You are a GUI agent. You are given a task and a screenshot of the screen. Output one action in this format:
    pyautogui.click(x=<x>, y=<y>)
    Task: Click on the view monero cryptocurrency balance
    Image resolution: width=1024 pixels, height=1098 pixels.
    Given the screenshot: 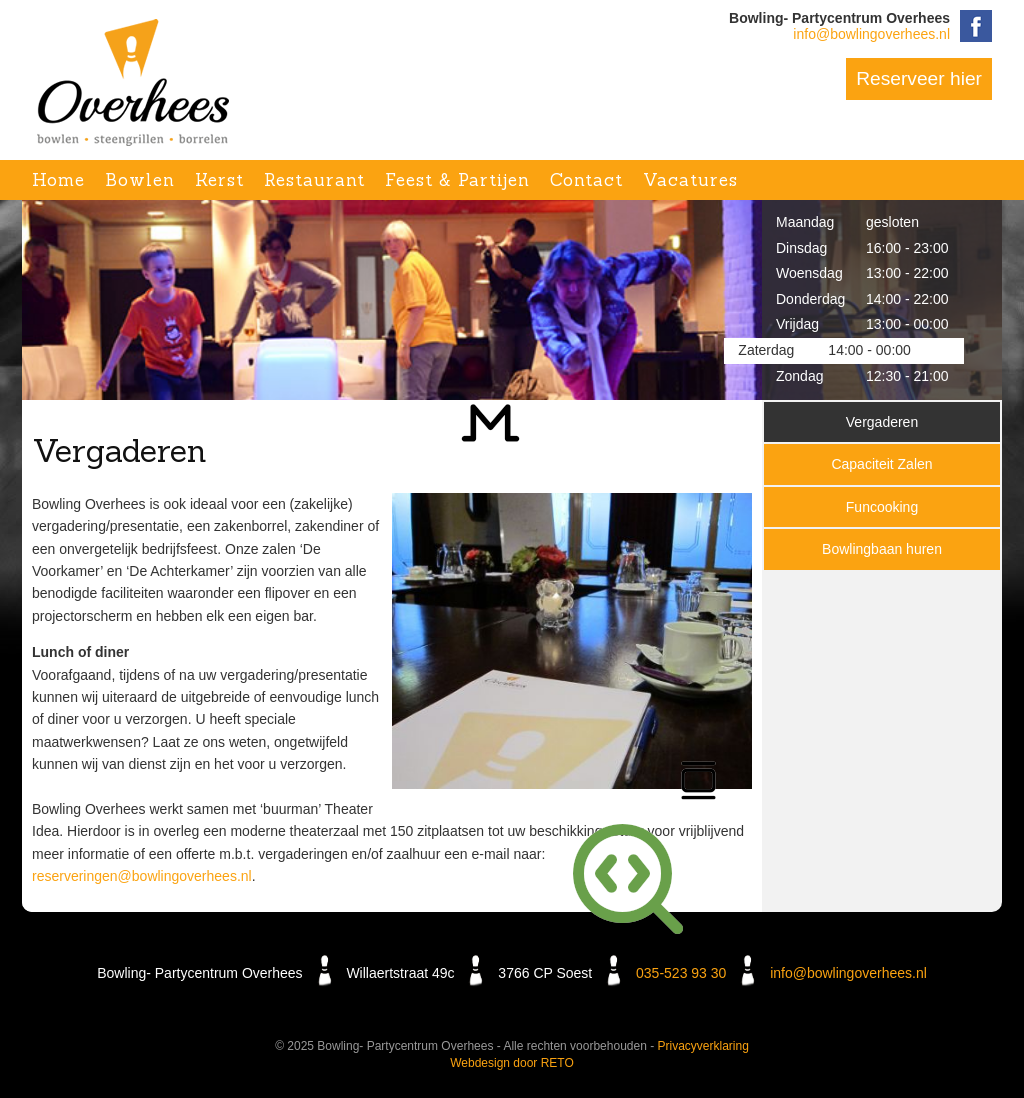 What is the action you would take?
    pyautogui.click(x=490, y=421)
    